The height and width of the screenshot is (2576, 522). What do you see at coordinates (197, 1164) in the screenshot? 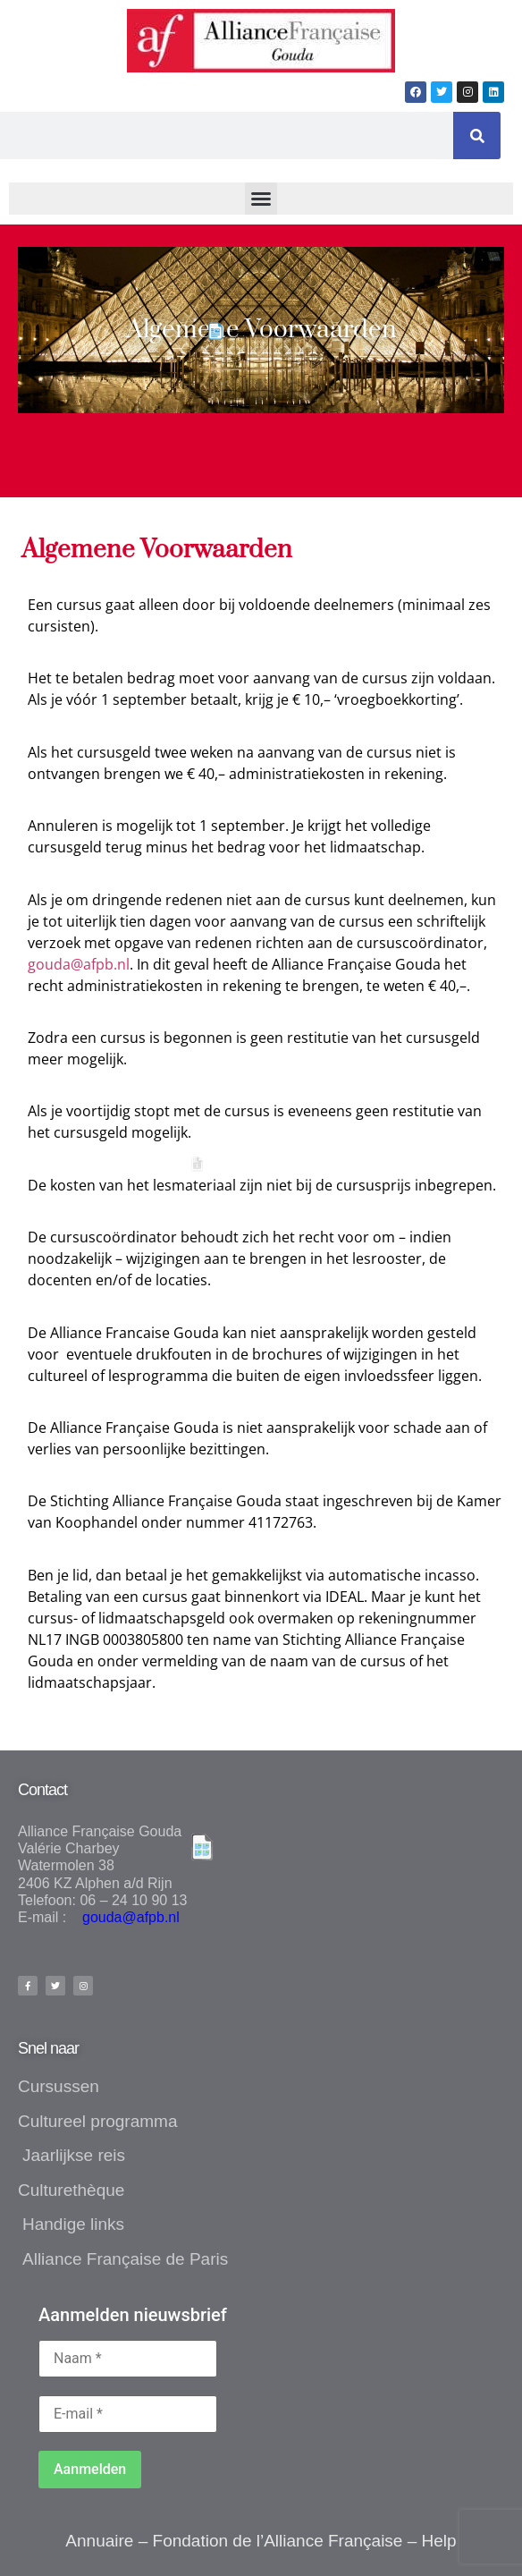
I see `a mobipocket ebook file` at bounding box center [197, 1164].